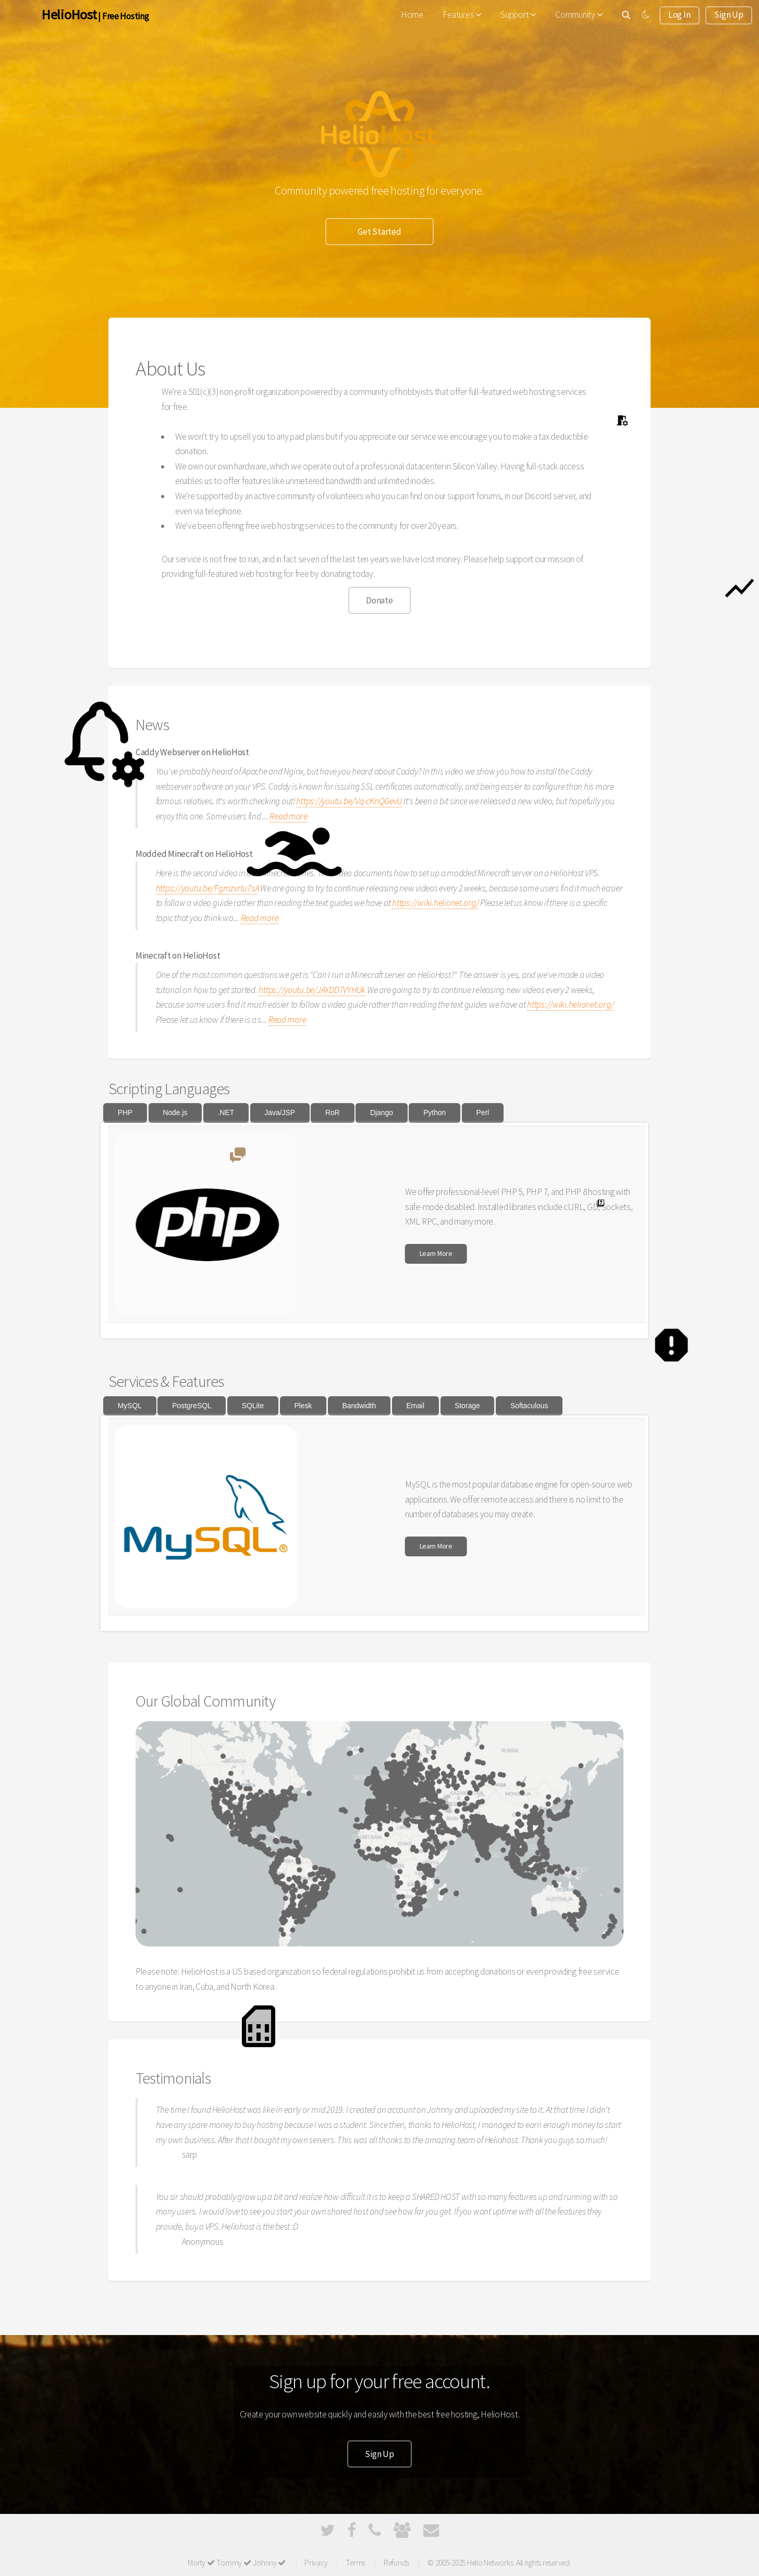  What do you see at coordinates (238, 1155) in the screenshot?
I see `open conversations or messages` at bounding box center [238, 1155].